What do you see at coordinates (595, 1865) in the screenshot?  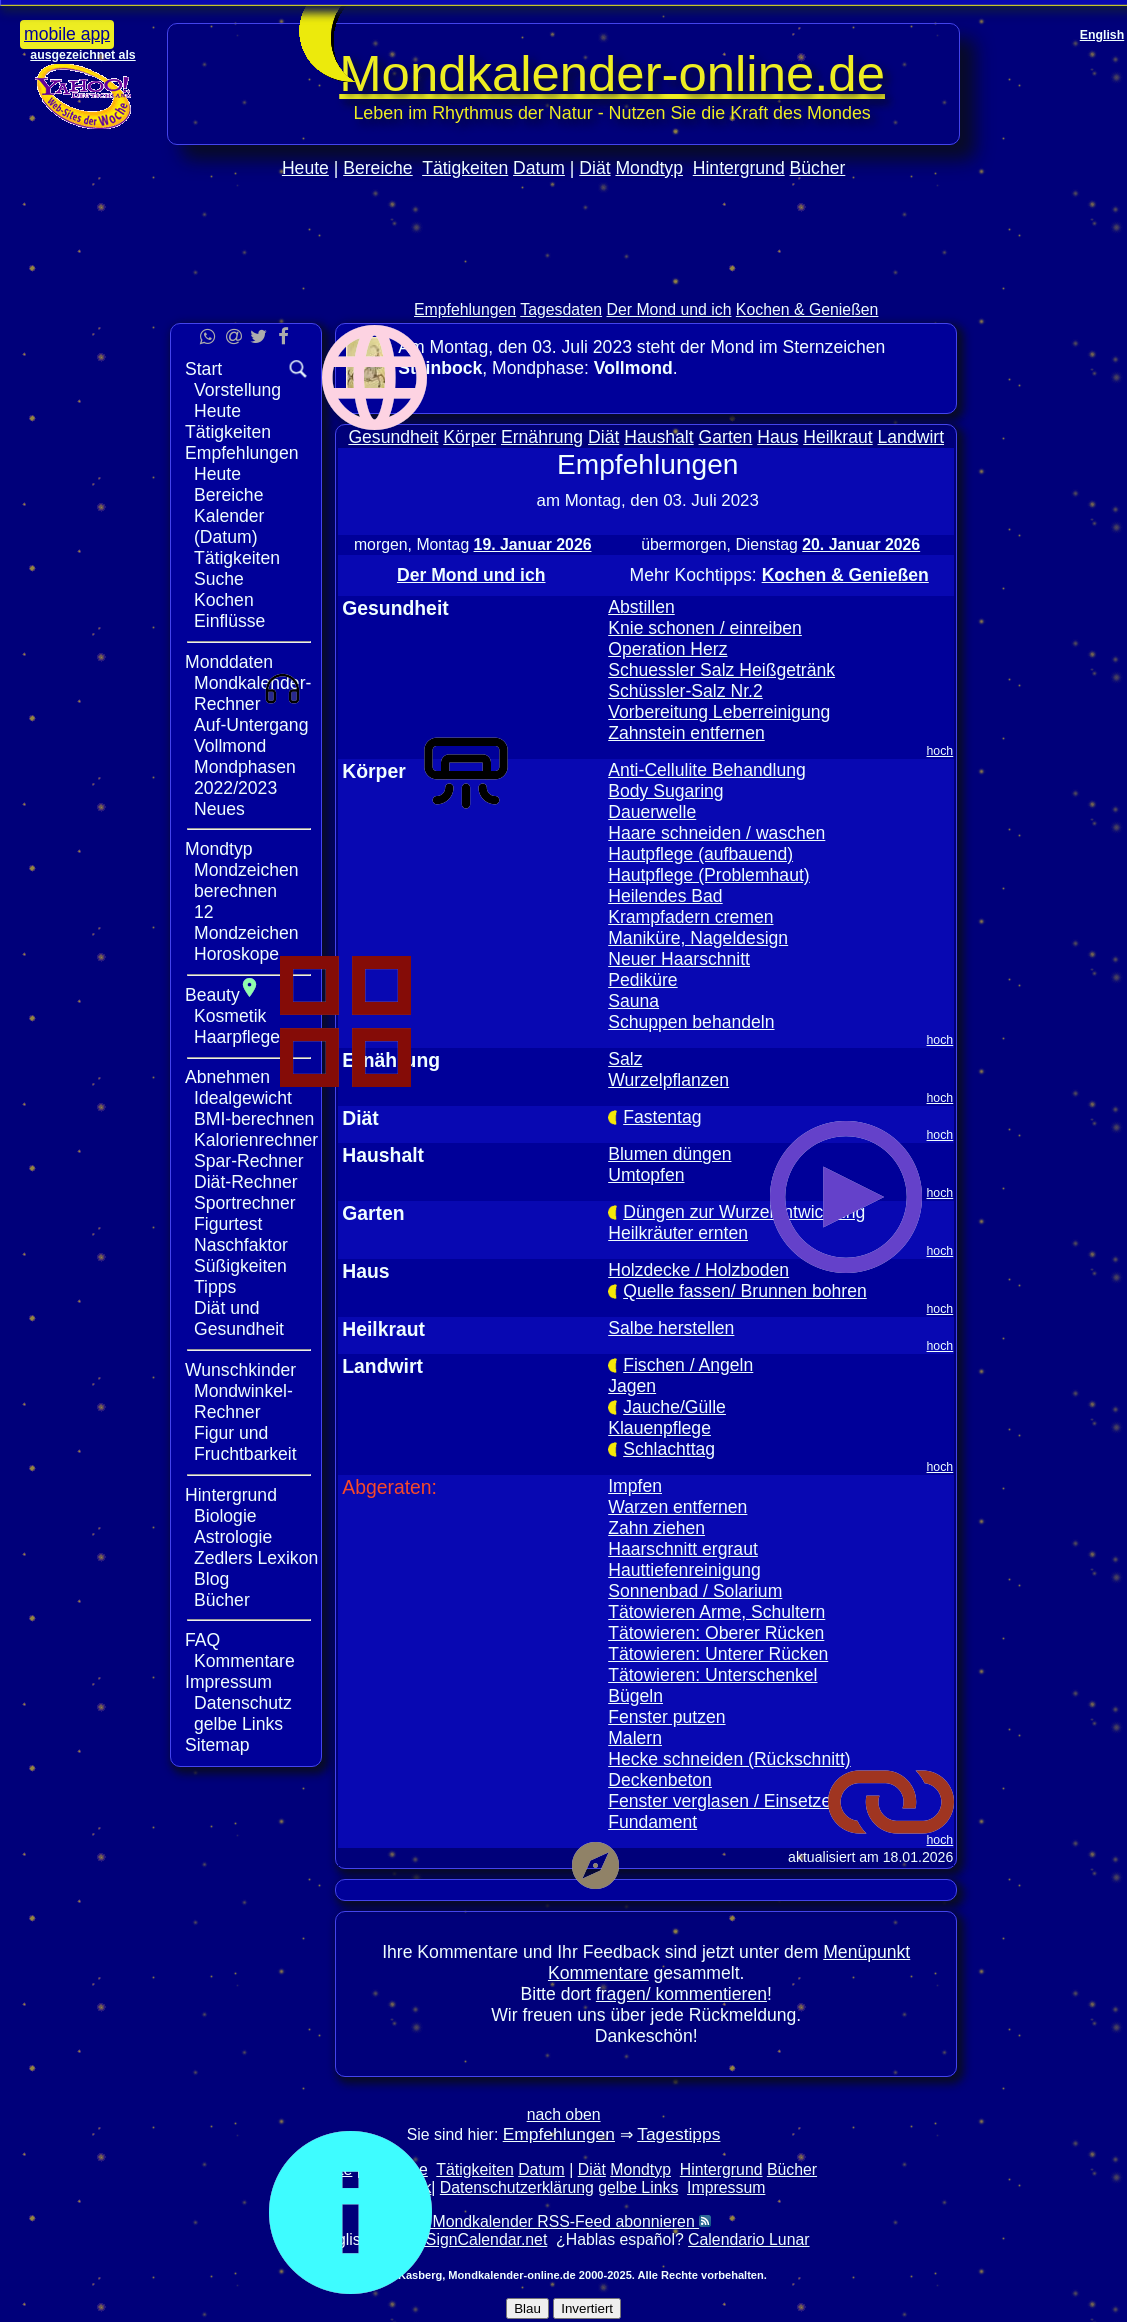 I see `explore nearby places or content` at bounding box center [595, 1865].